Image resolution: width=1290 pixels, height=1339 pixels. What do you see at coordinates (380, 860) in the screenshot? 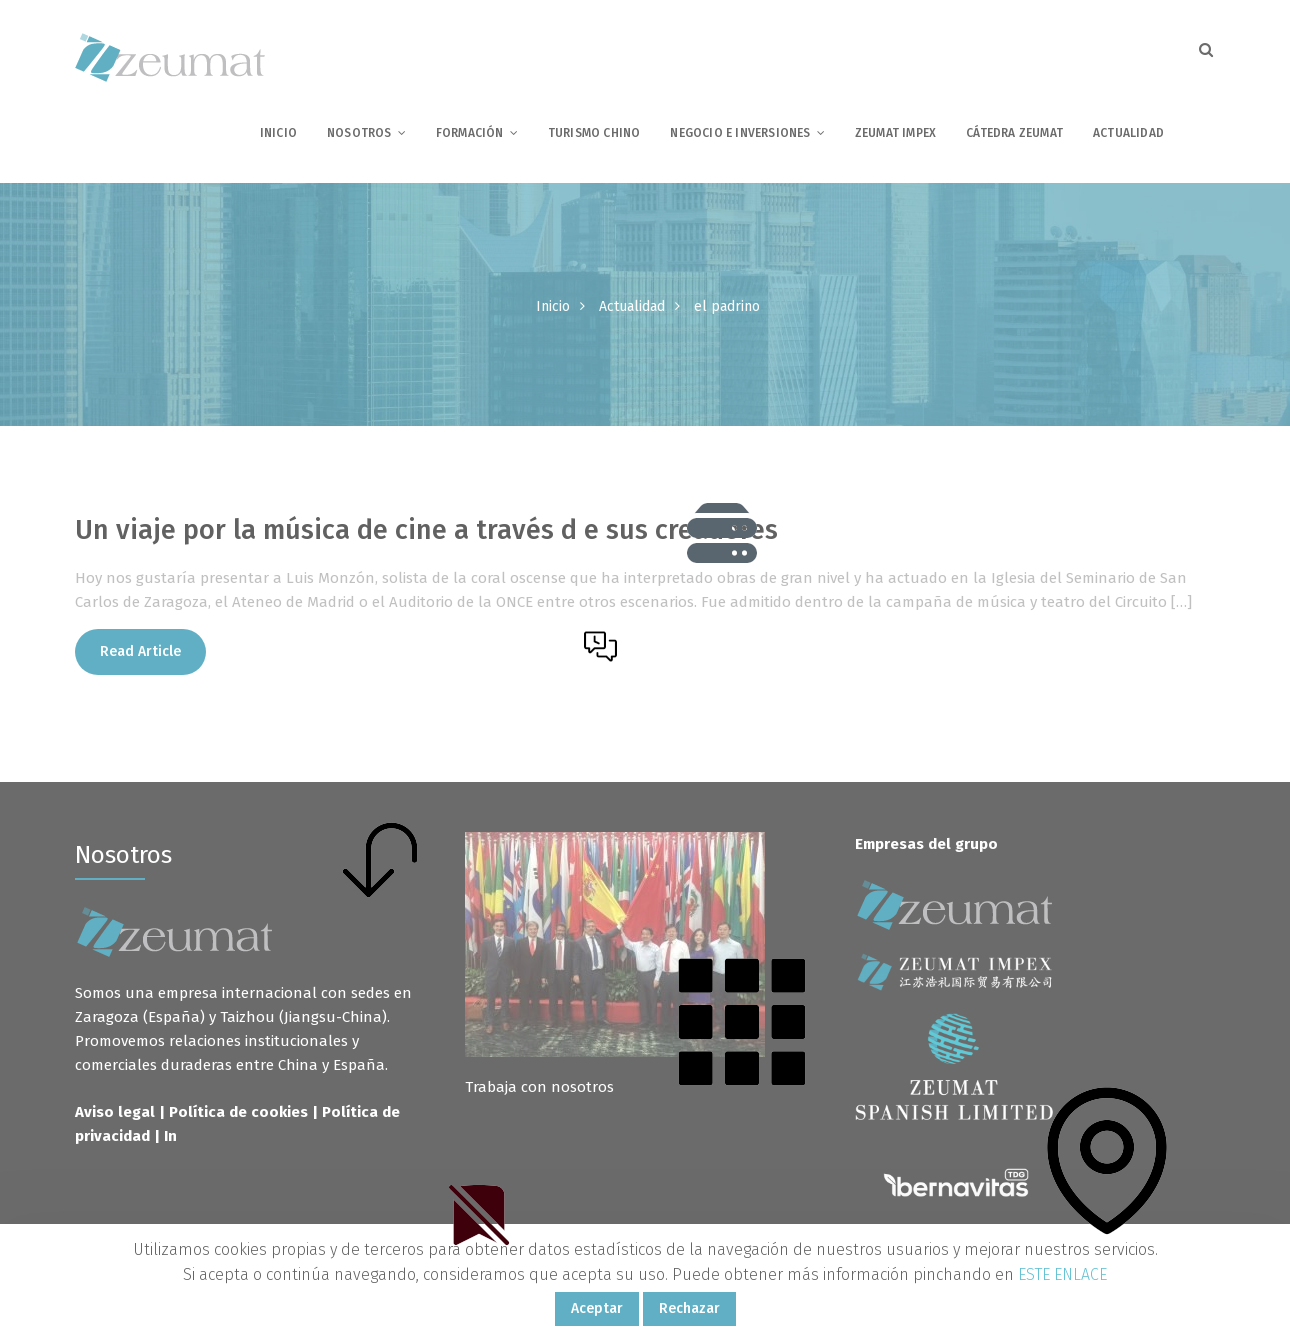
I see `redo or repeat the last action` at bounding box center [380, 860].